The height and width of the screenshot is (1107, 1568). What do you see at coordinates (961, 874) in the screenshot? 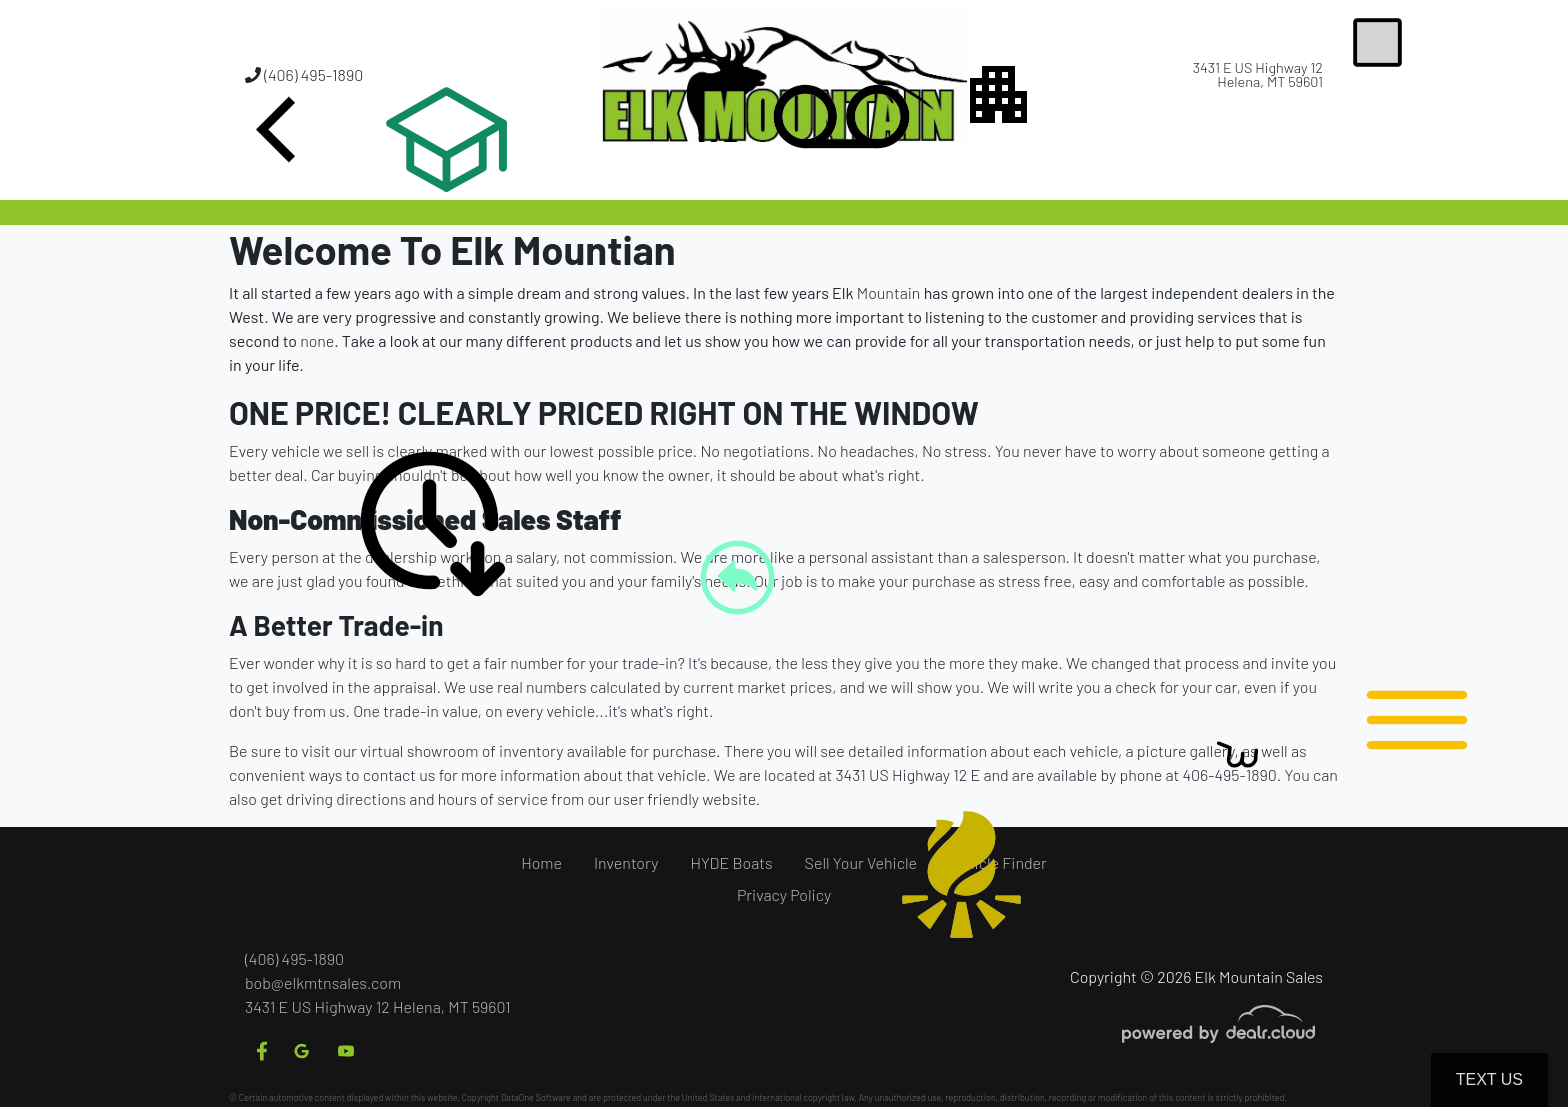
I see `access camping or outdoor activity features` at bounding box center [961, 874].